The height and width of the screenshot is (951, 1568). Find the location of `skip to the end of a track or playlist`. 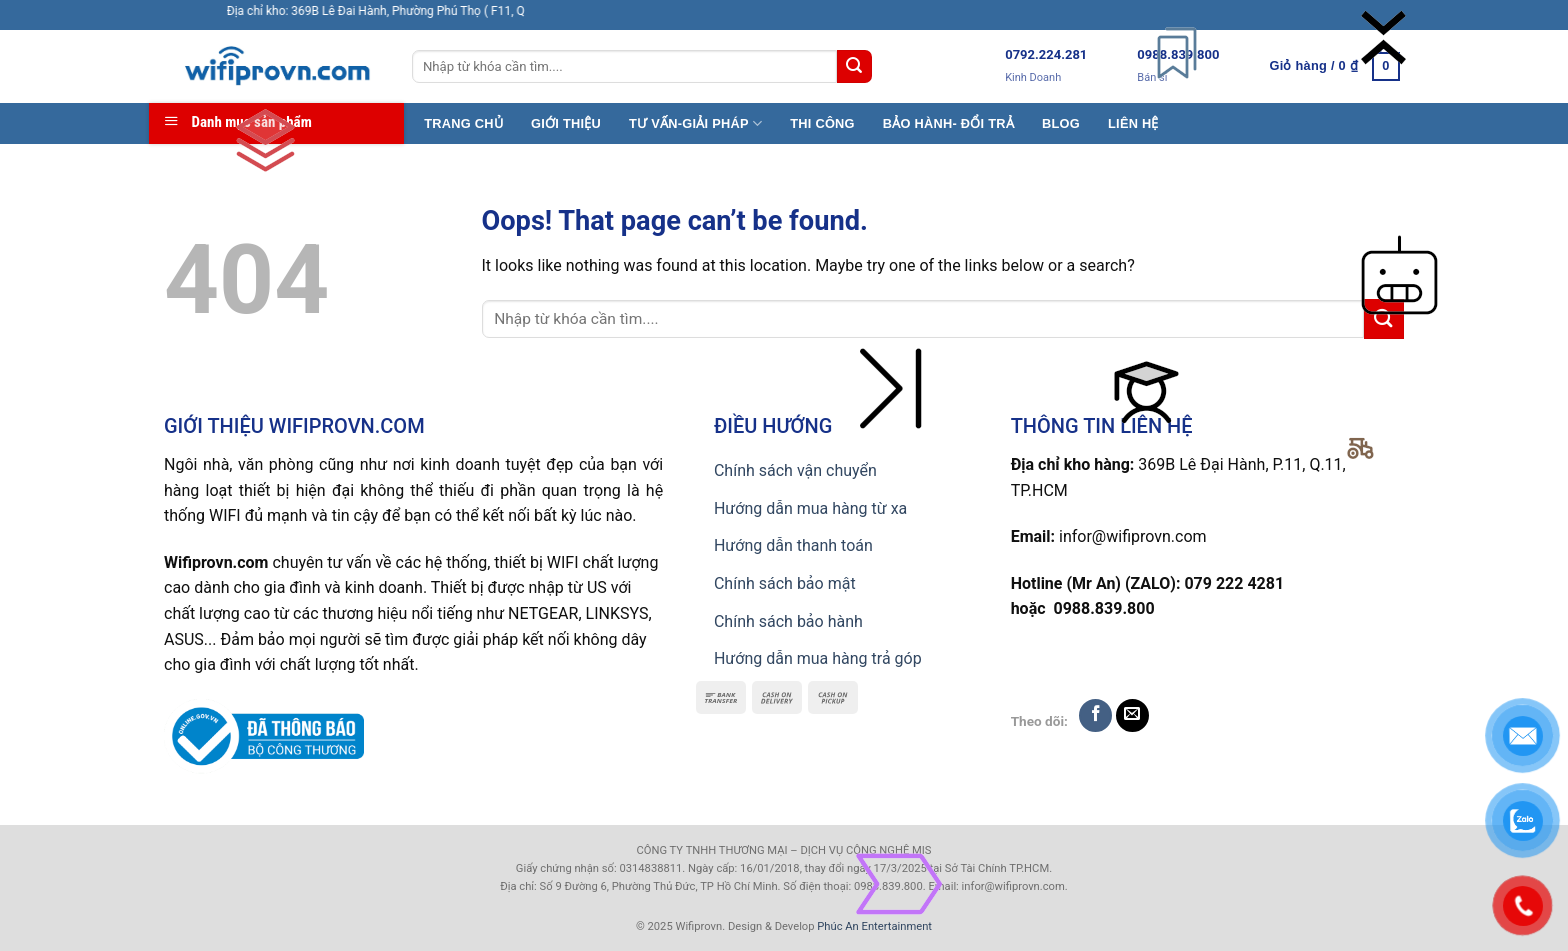

skip to the end of a track or playlist is located at coordinates (892, 388).